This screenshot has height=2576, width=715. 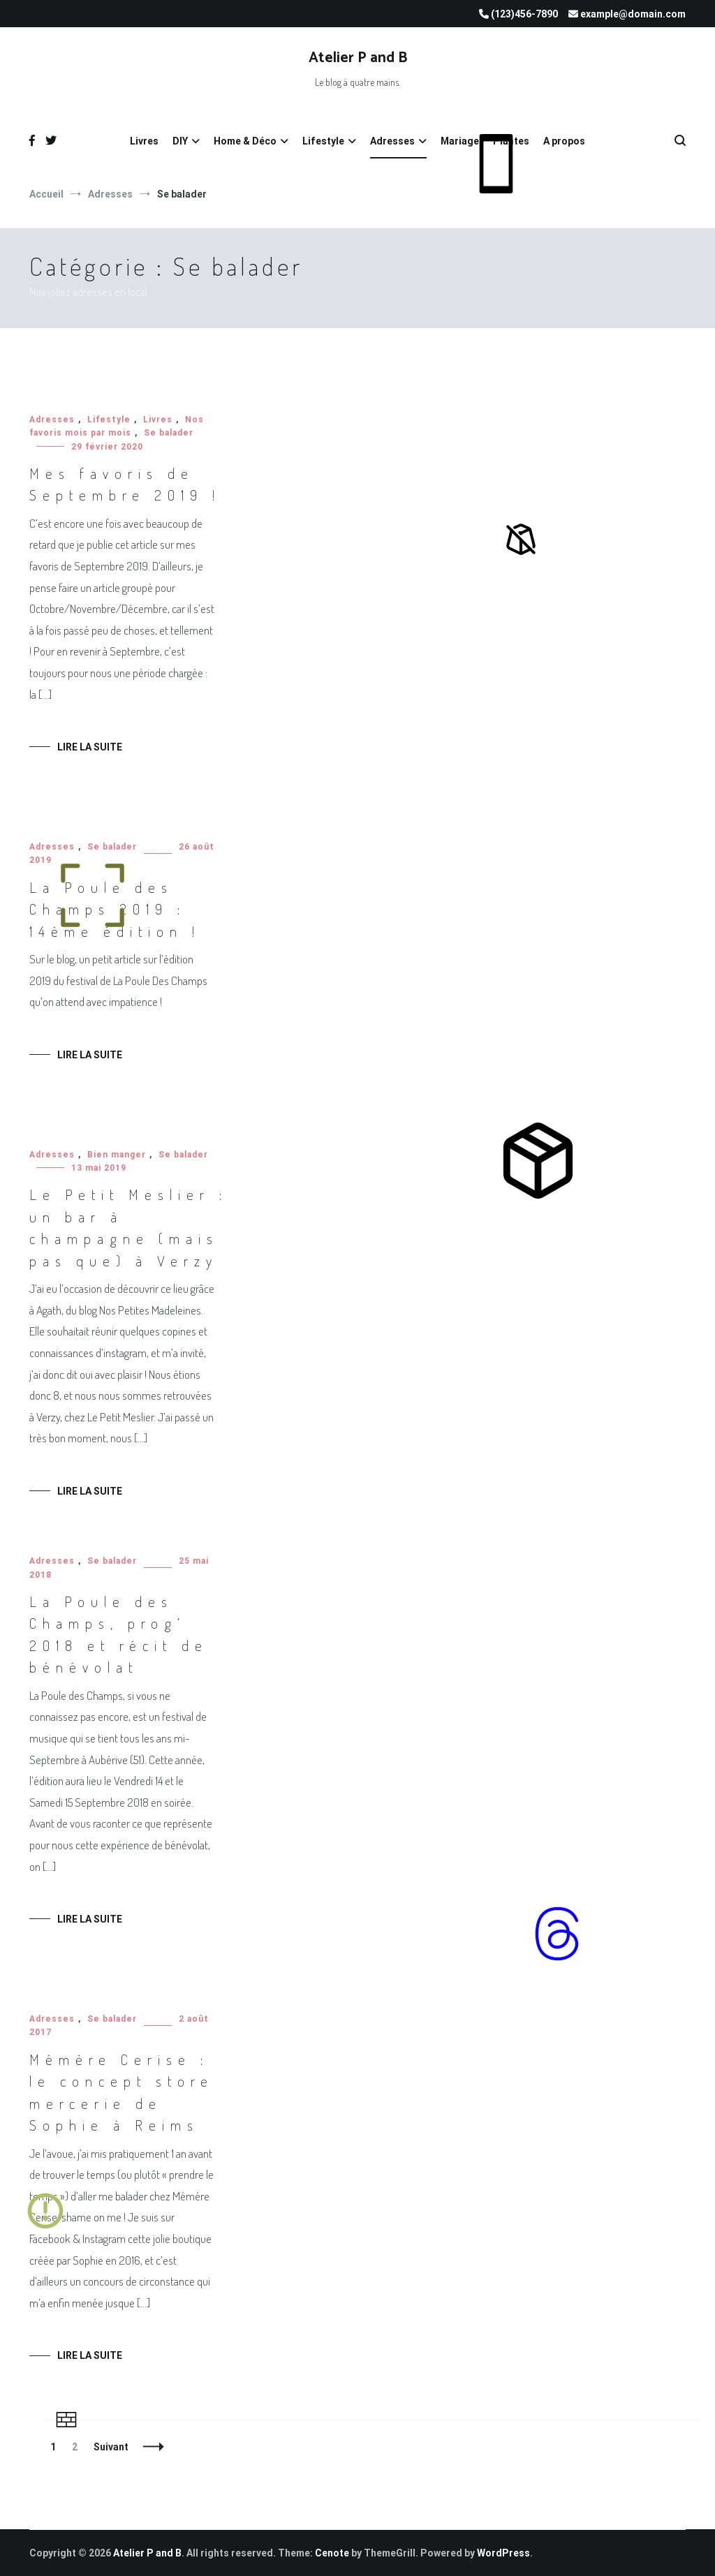 I want to click on access firewall or security settings, so click(x=66, y=2420).